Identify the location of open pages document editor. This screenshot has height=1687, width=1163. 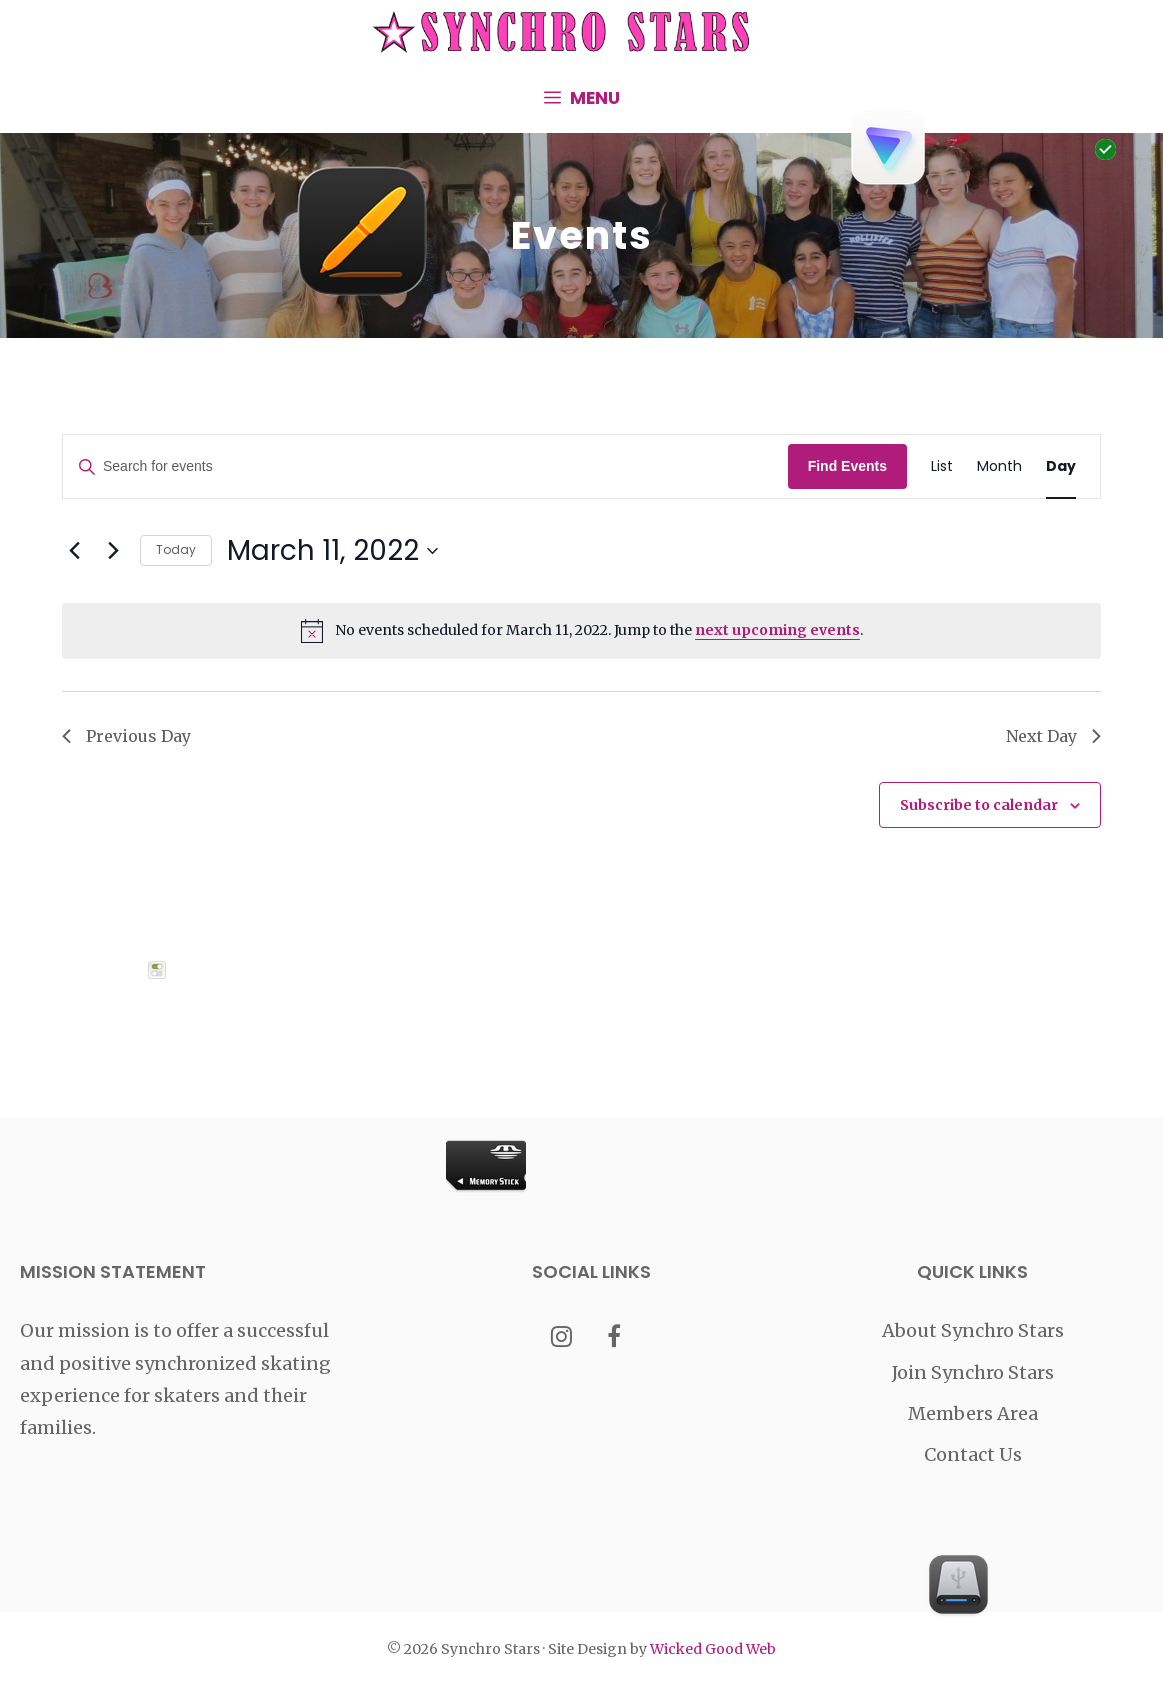
(362, 231).